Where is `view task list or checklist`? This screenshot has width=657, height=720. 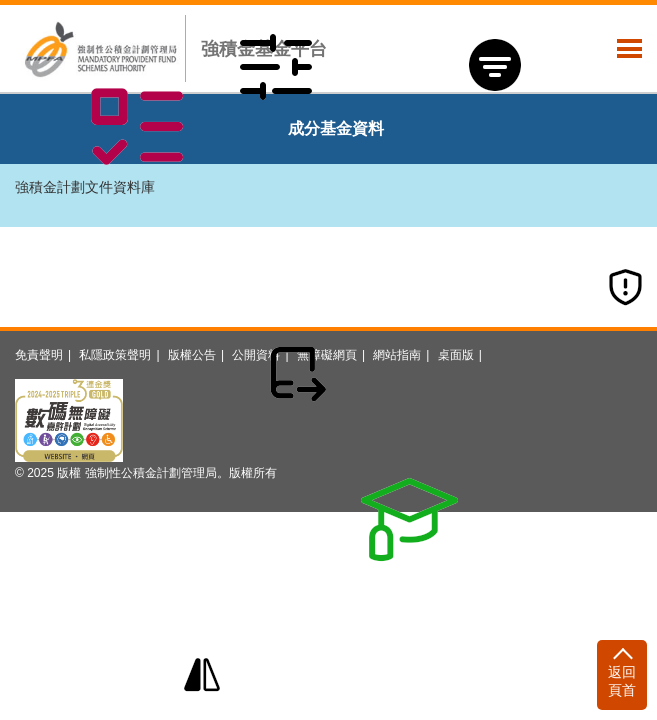 view task list or checklist is located at coordinates (134, 125).